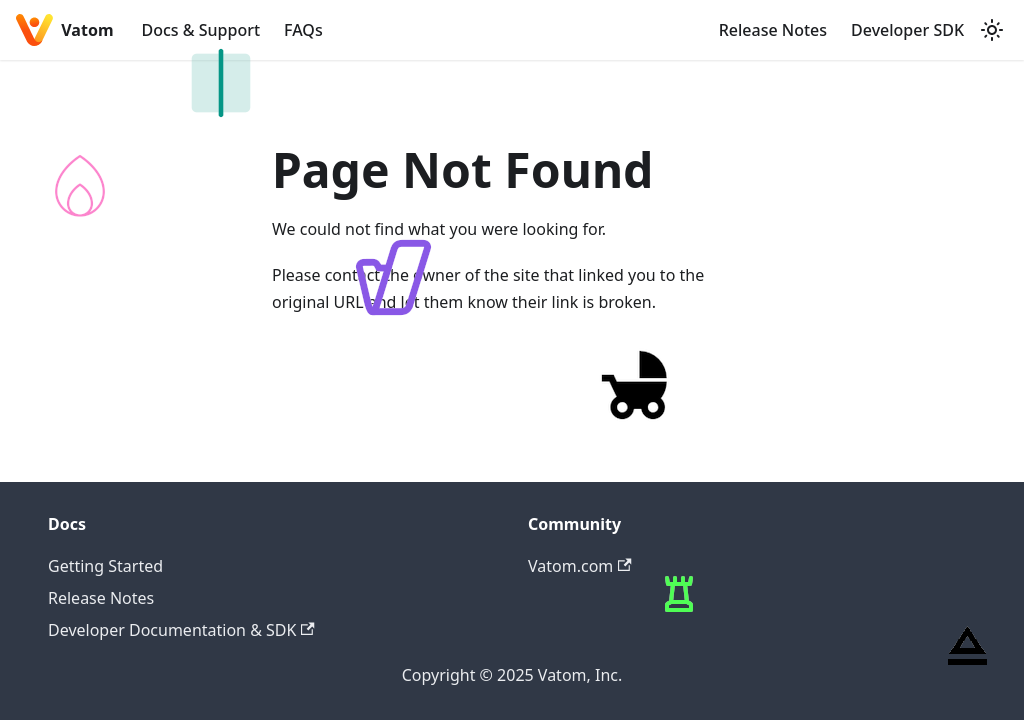 This screenshot has width=1024, height=720. Describe the element at coordinates (967, 645) in the screenshot. I see `eject a disc or removable media` at that location.